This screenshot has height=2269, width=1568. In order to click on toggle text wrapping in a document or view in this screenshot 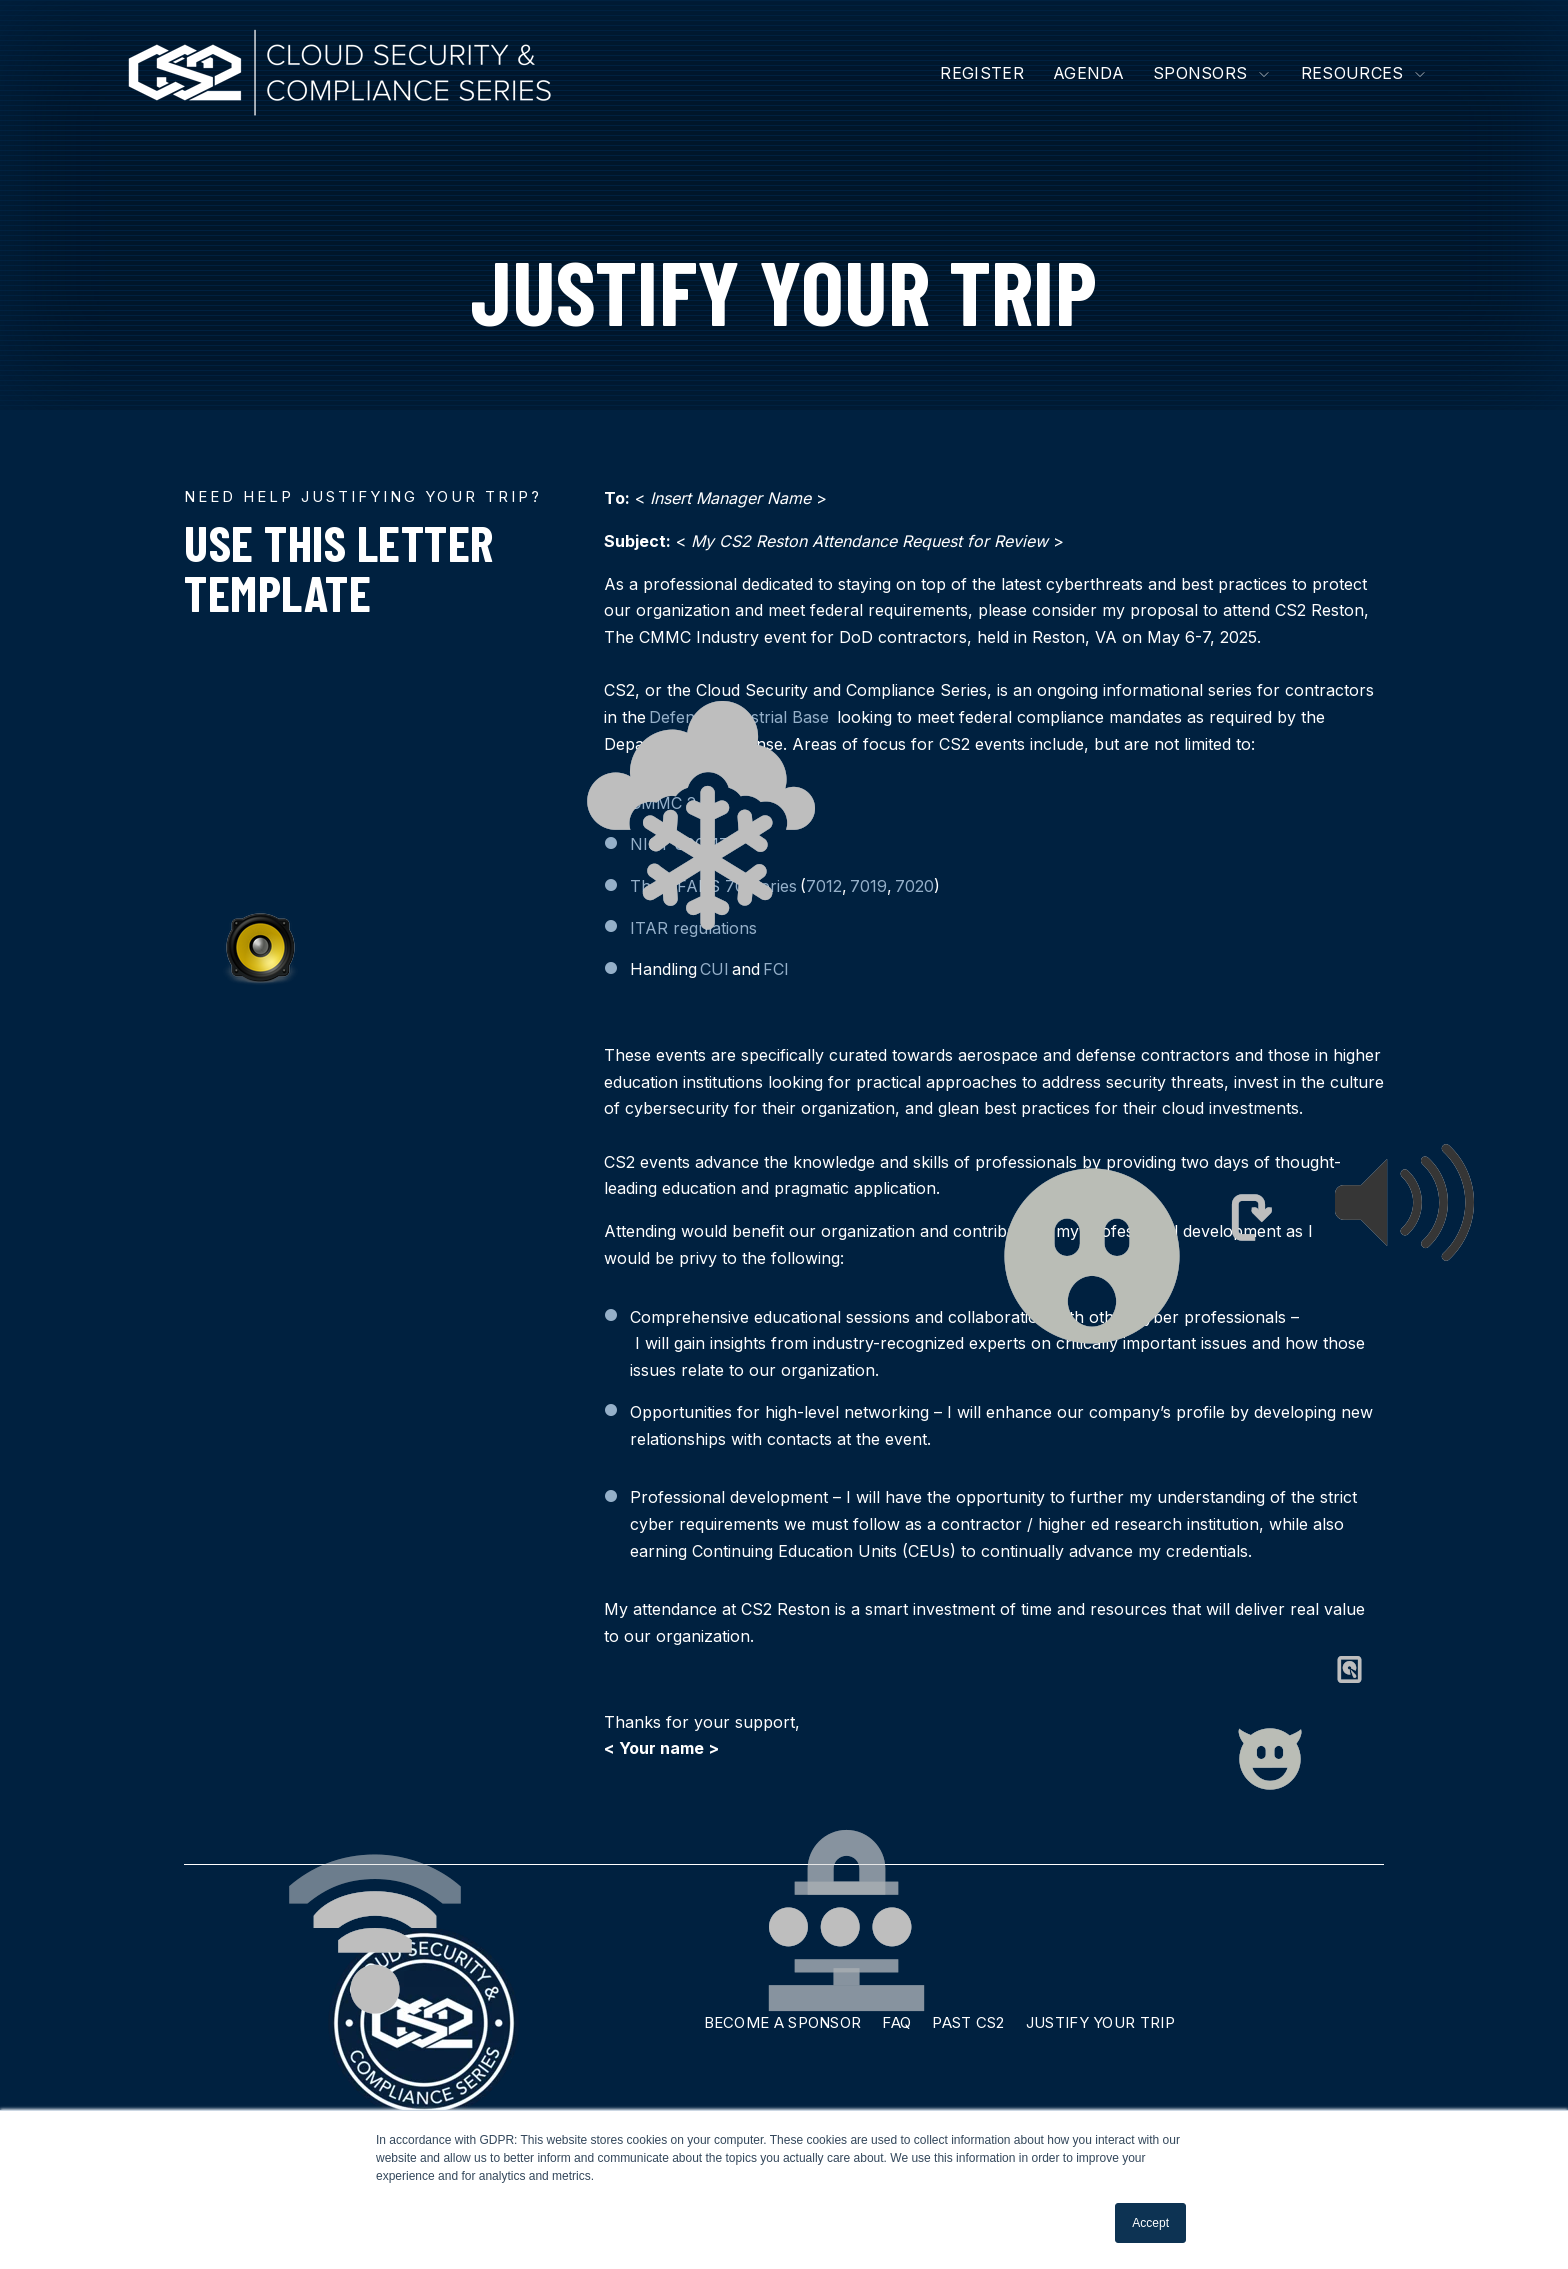, I will do `click(1248, 1217)`.